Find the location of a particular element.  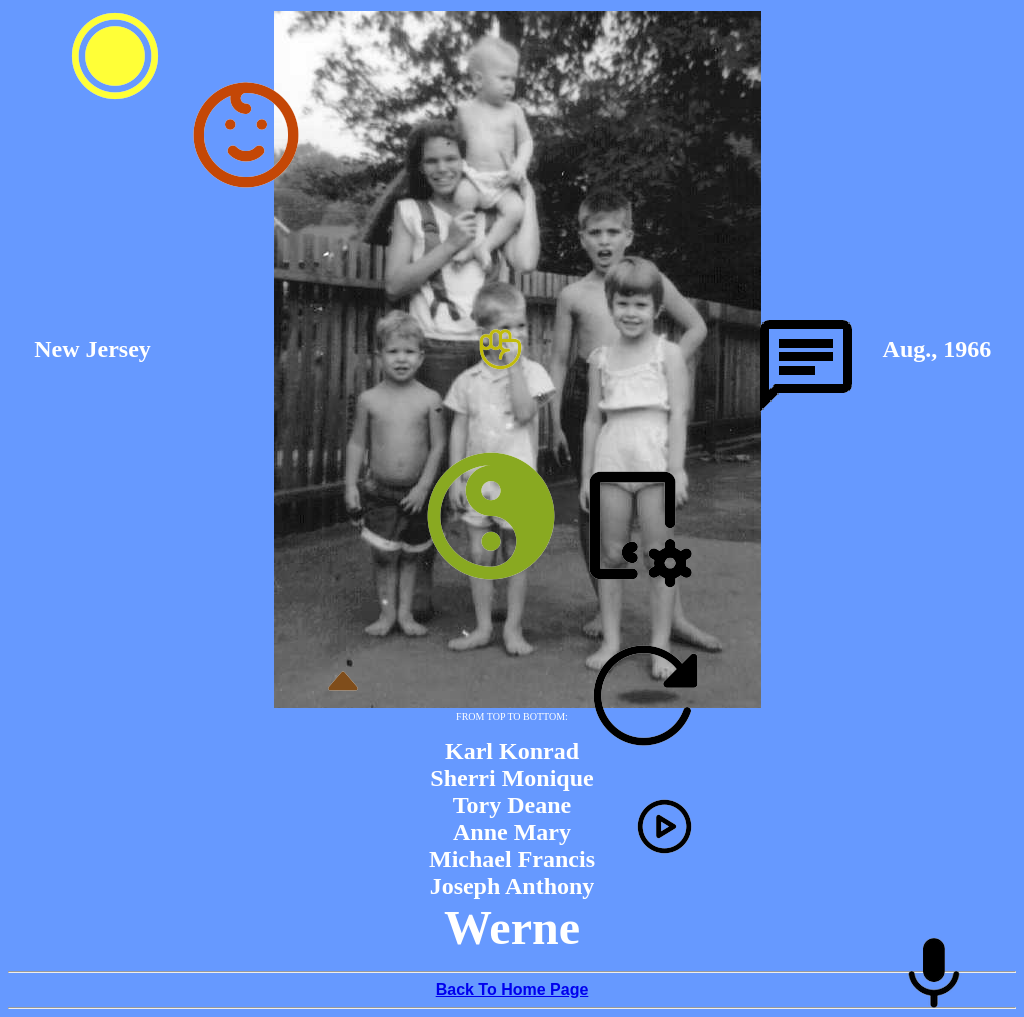

open chat or messaging is located at coordinates (806, 366).